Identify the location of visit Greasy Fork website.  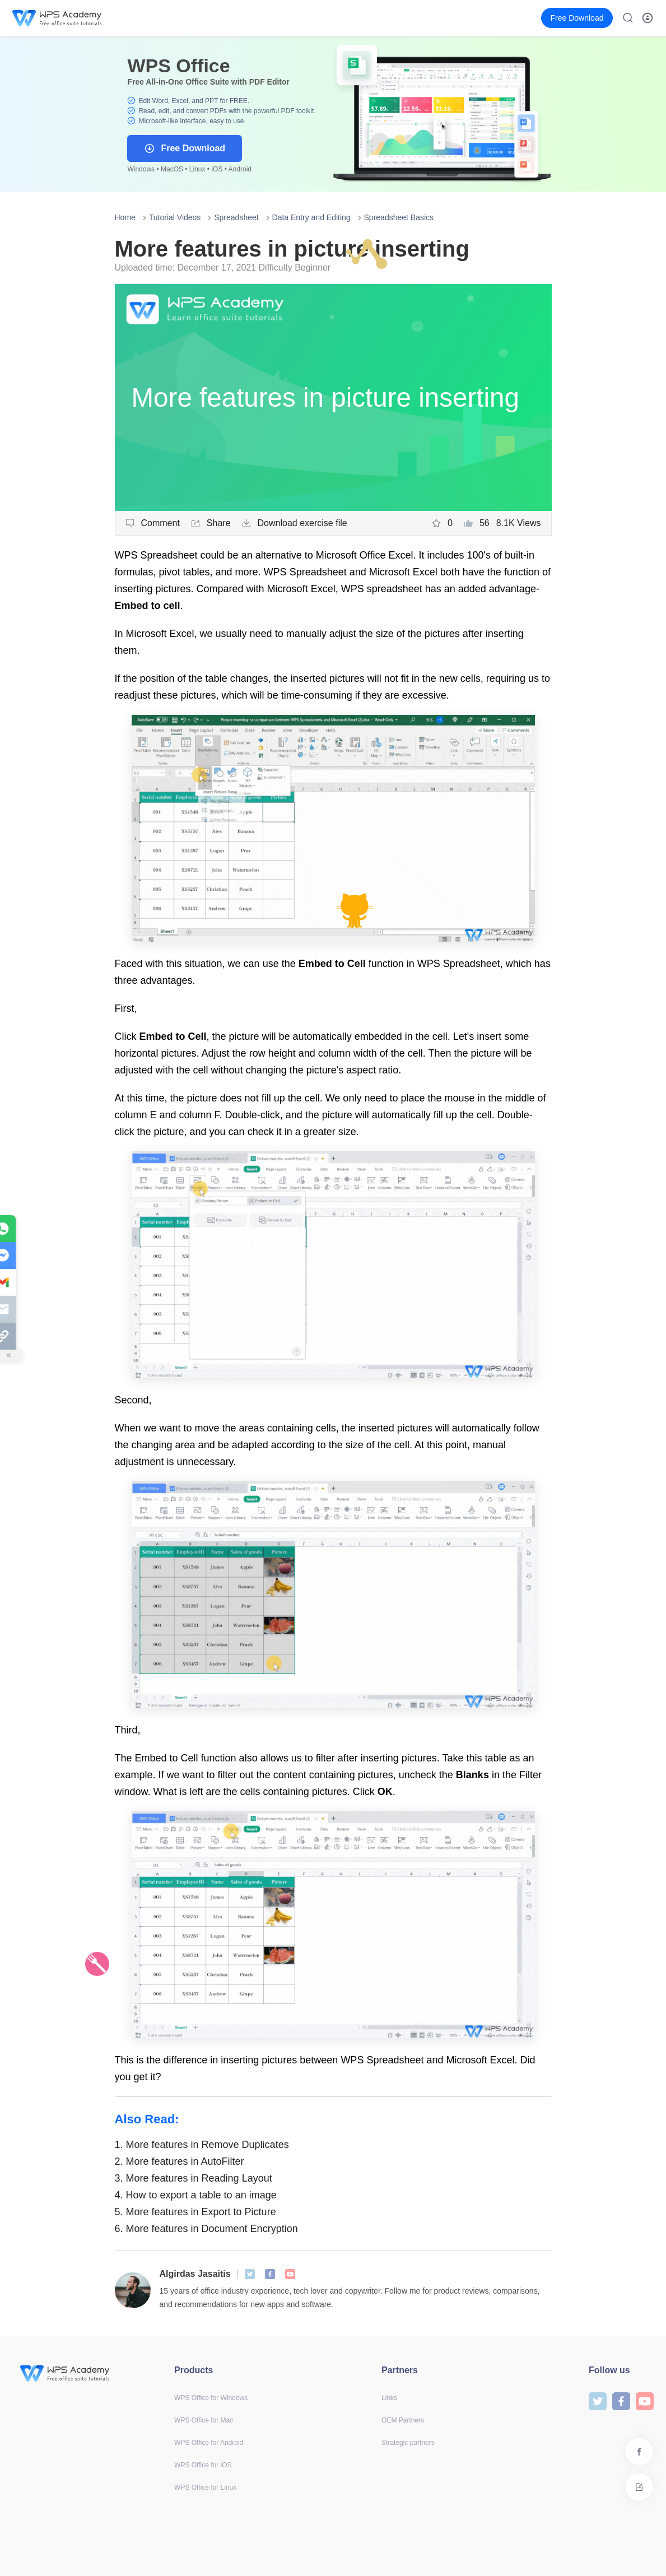
(97, 1964).